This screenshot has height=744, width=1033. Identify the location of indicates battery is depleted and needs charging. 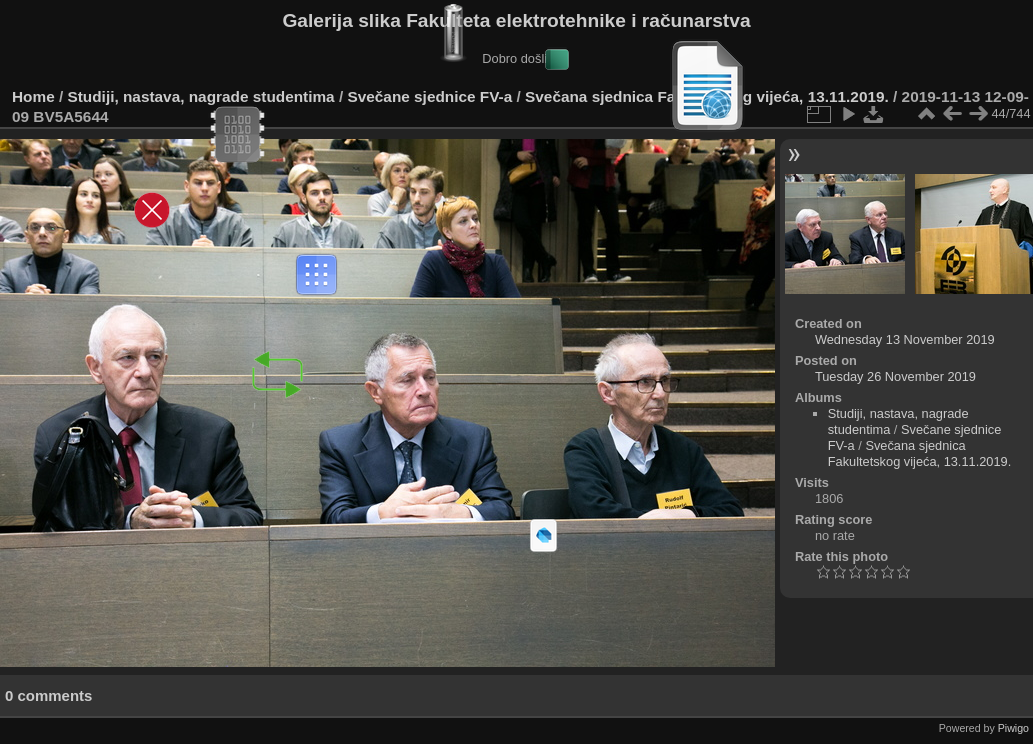
(453, 33).